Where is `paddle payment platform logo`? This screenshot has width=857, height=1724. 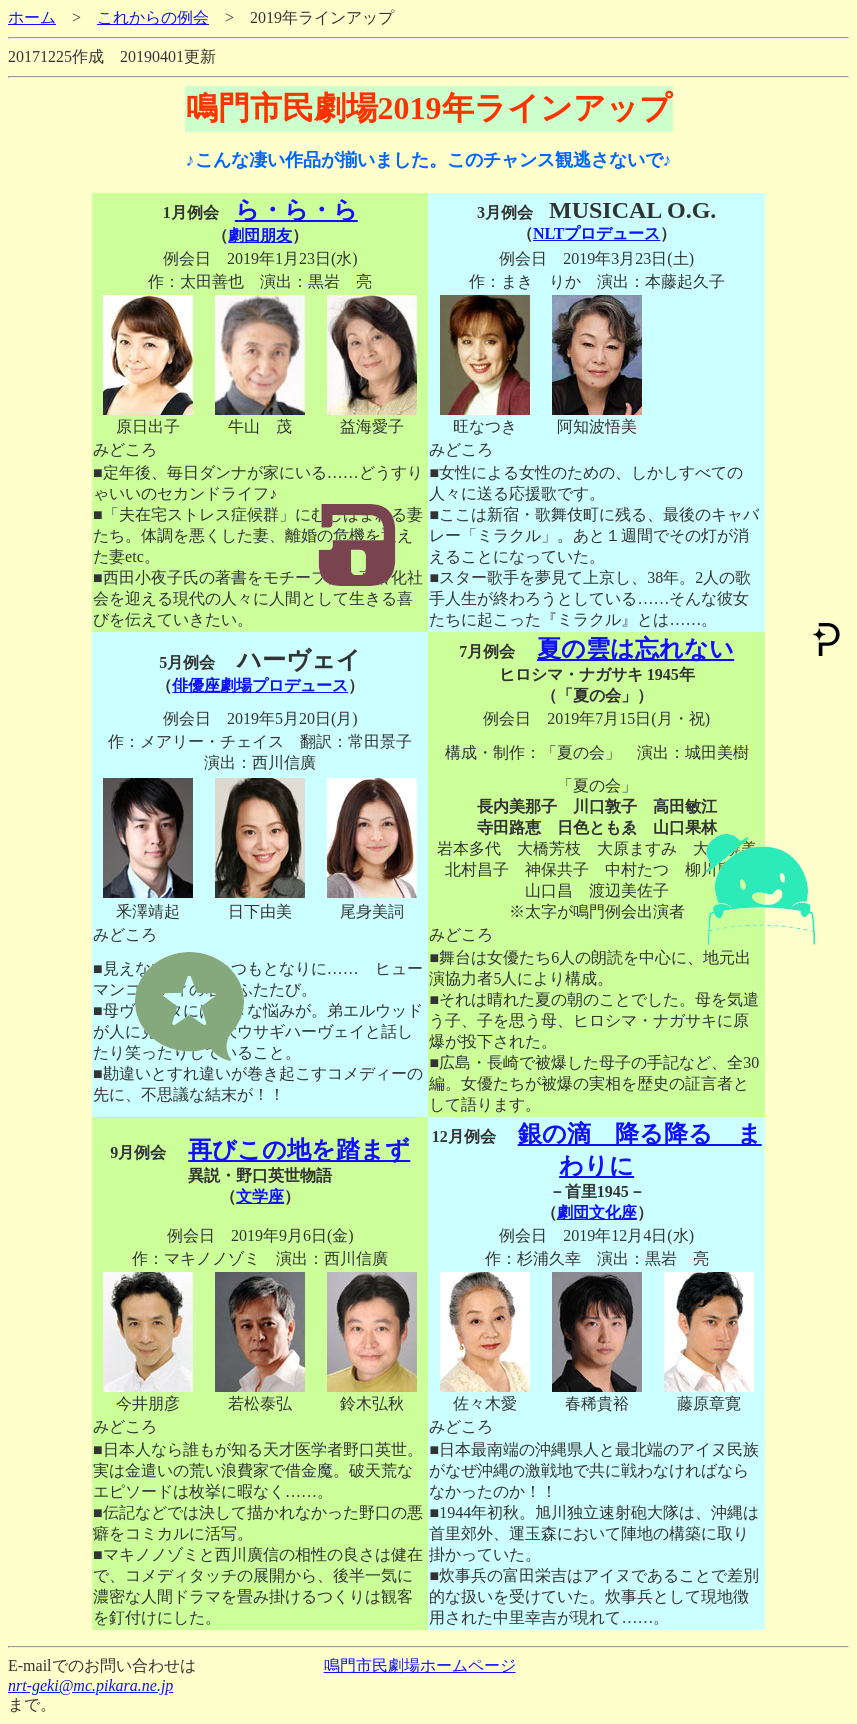
paddle payment platform logo is located at coordinates (826, 639).